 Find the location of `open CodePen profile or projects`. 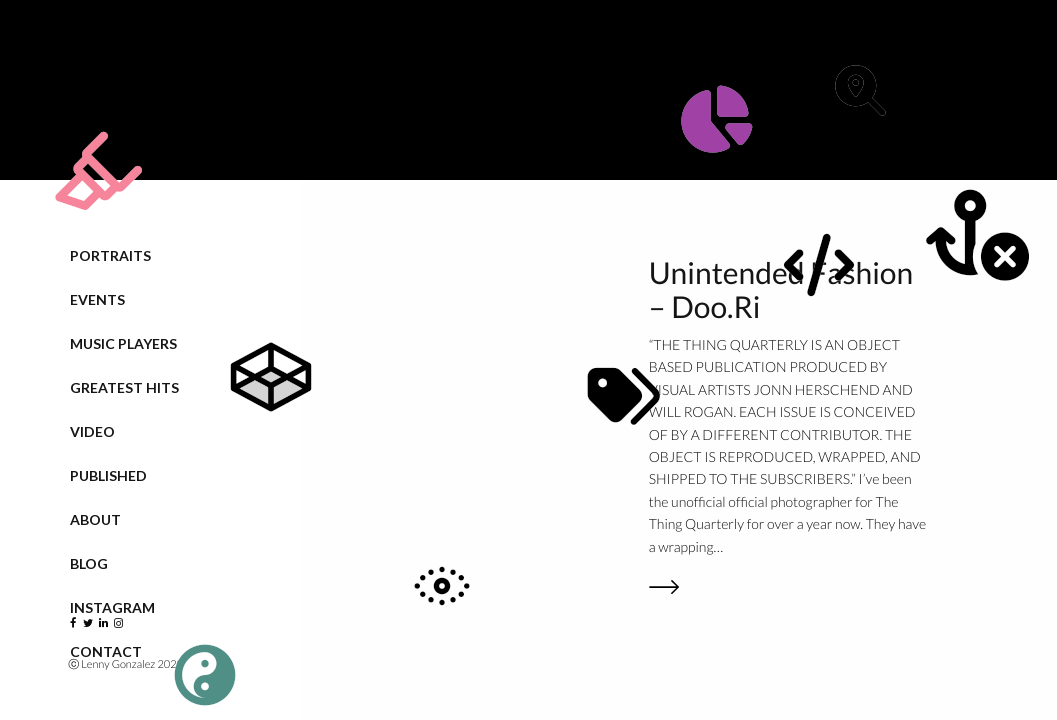

open CodePen profile or projects is located at coordinates (271, 377).